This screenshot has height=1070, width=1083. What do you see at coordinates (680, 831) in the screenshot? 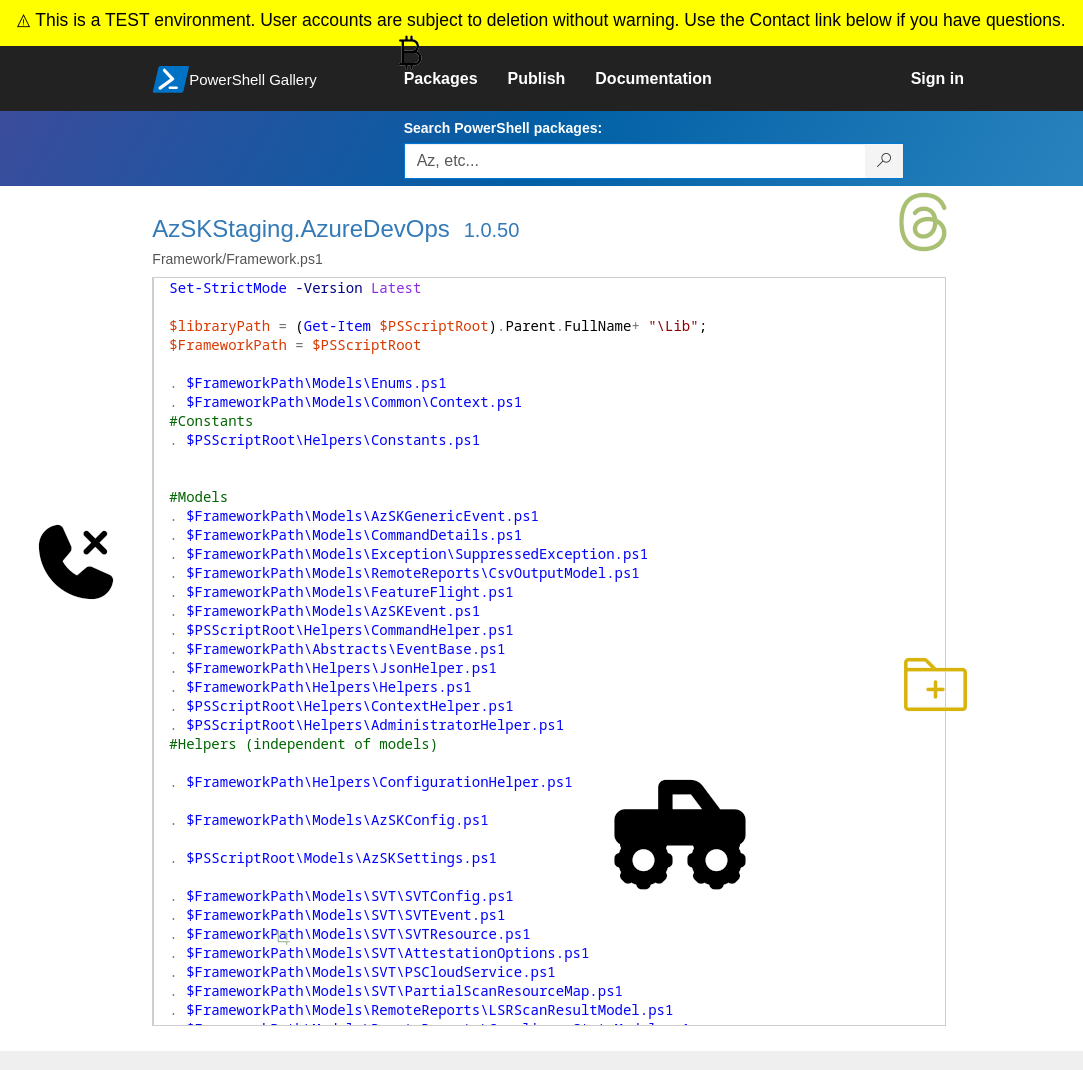
I see `monster truck or off-road vehicle category` at bounding box center [680, 831].